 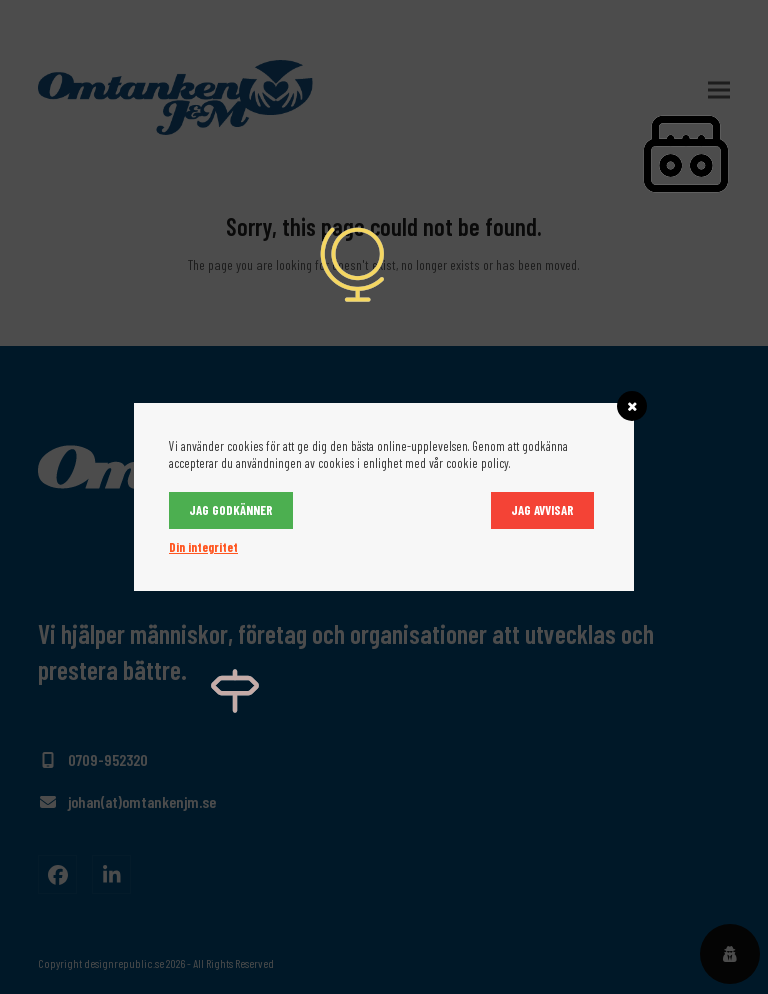 What do you see at coordinates (355, 262) in the screenshot?
I see `access global or international settings` at bounding box center [355, 262].